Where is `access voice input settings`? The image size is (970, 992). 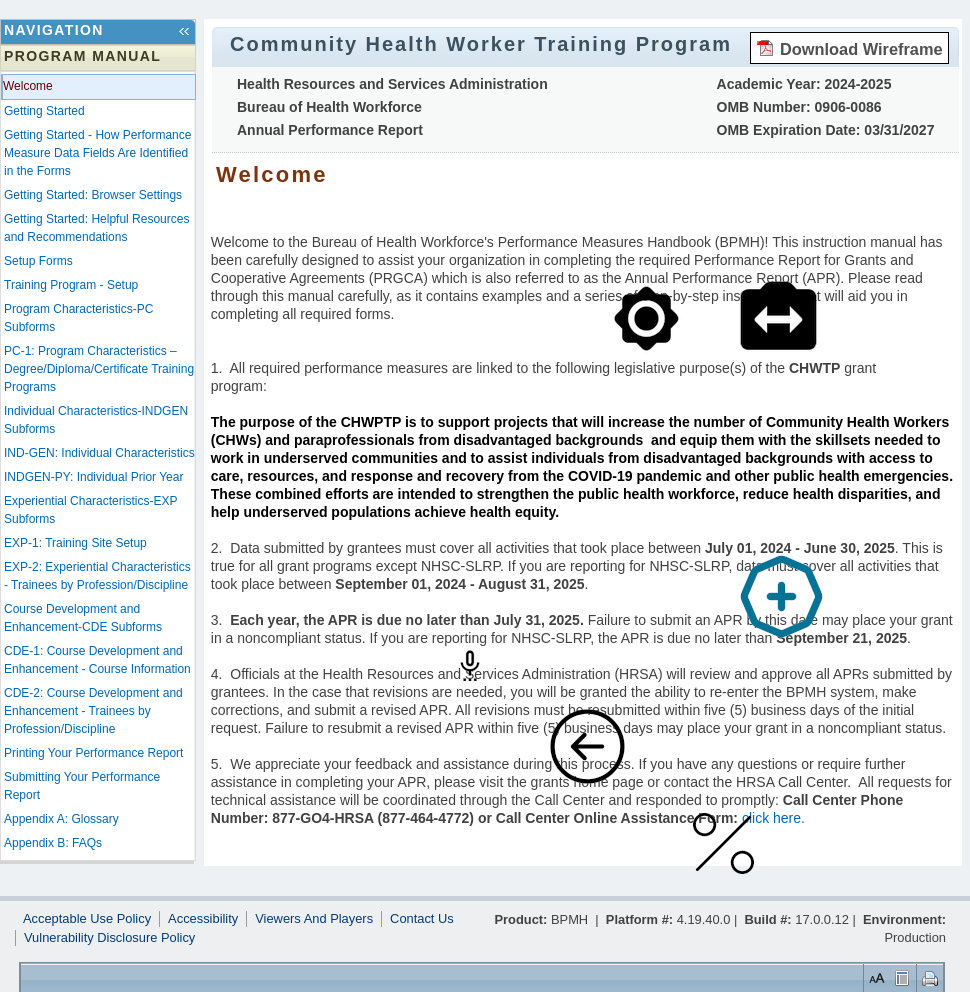
access voice input settings is located at coordinates (470, 665).